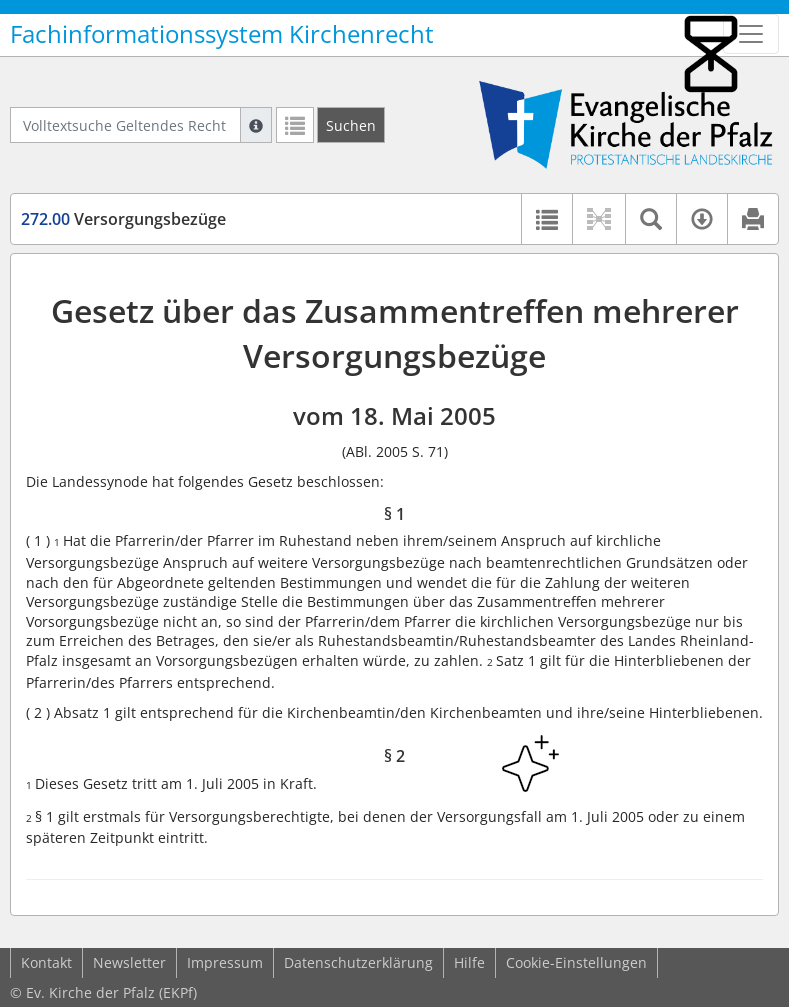 The height and width of the screenshot is (1007, 789). I want to click on indicates AI-generated or enhanced content, so click(529, 764).